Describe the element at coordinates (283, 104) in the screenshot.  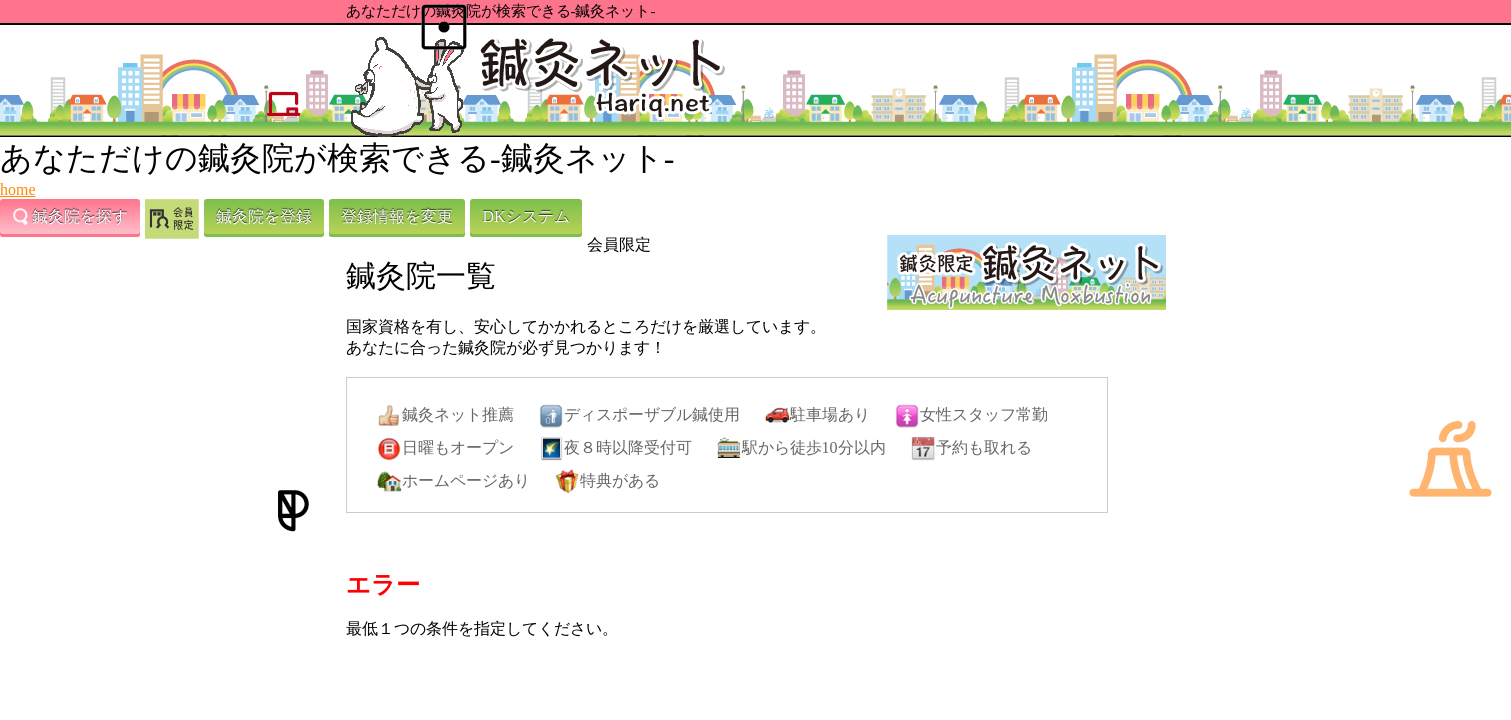
I see `open whiteboard or presentation mode` at that location.